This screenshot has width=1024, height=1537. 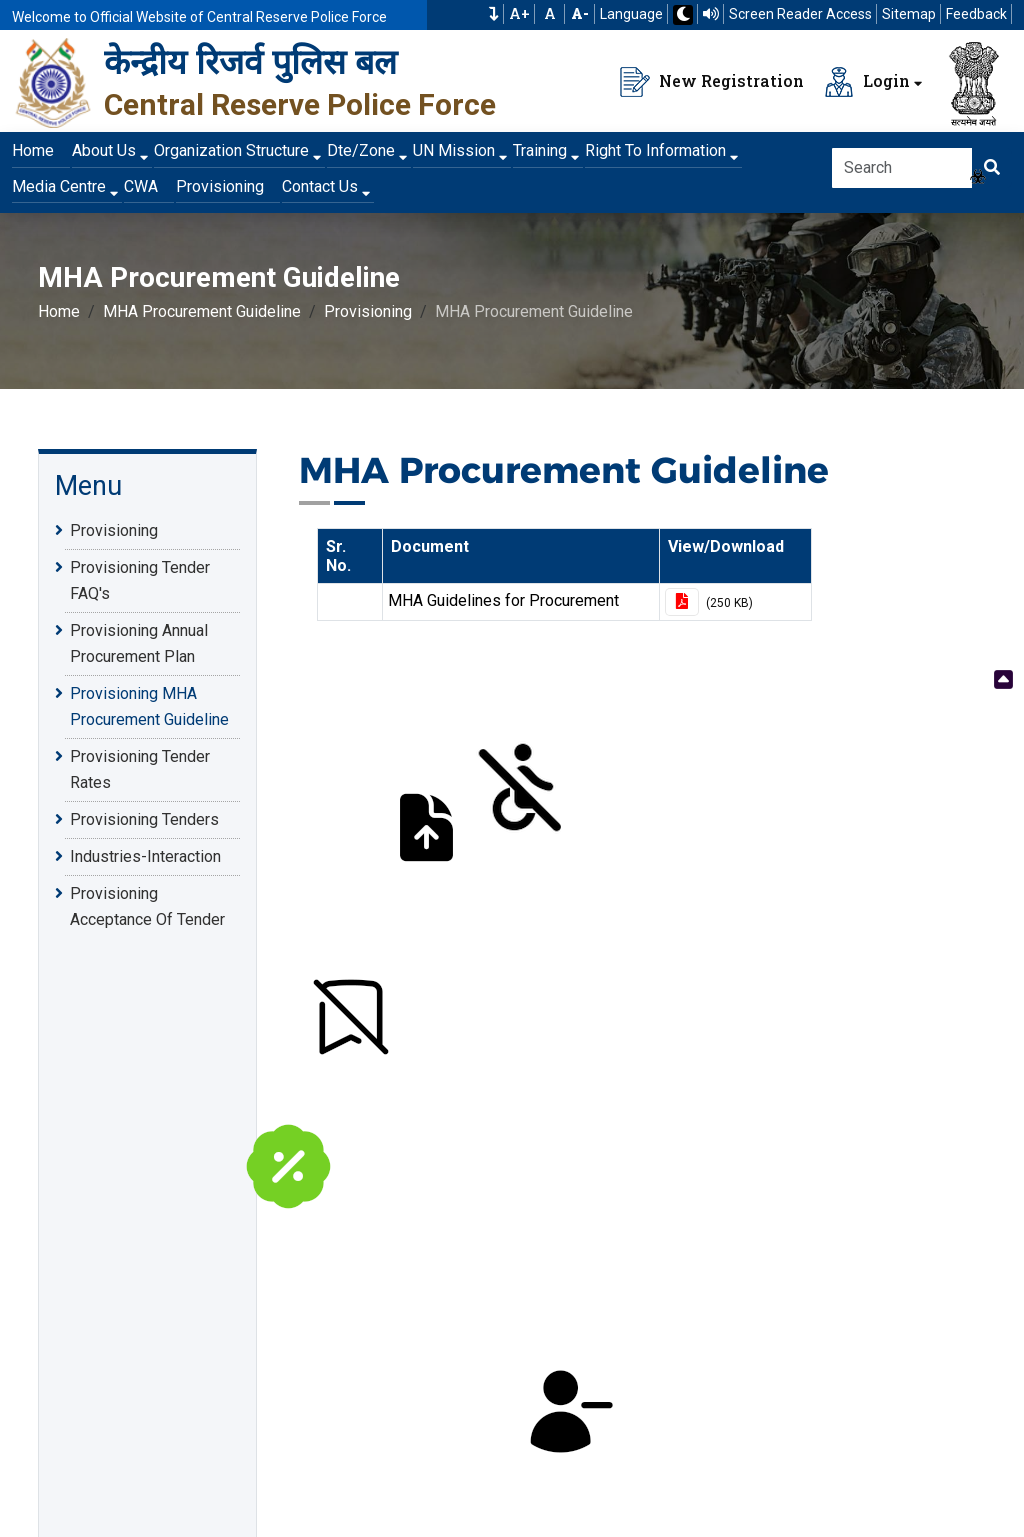 What do you see at coordinates (978, 177) in the screenshot?
I see `indicates hazardous or dangerous content warning` at bounding box center [978, 177].